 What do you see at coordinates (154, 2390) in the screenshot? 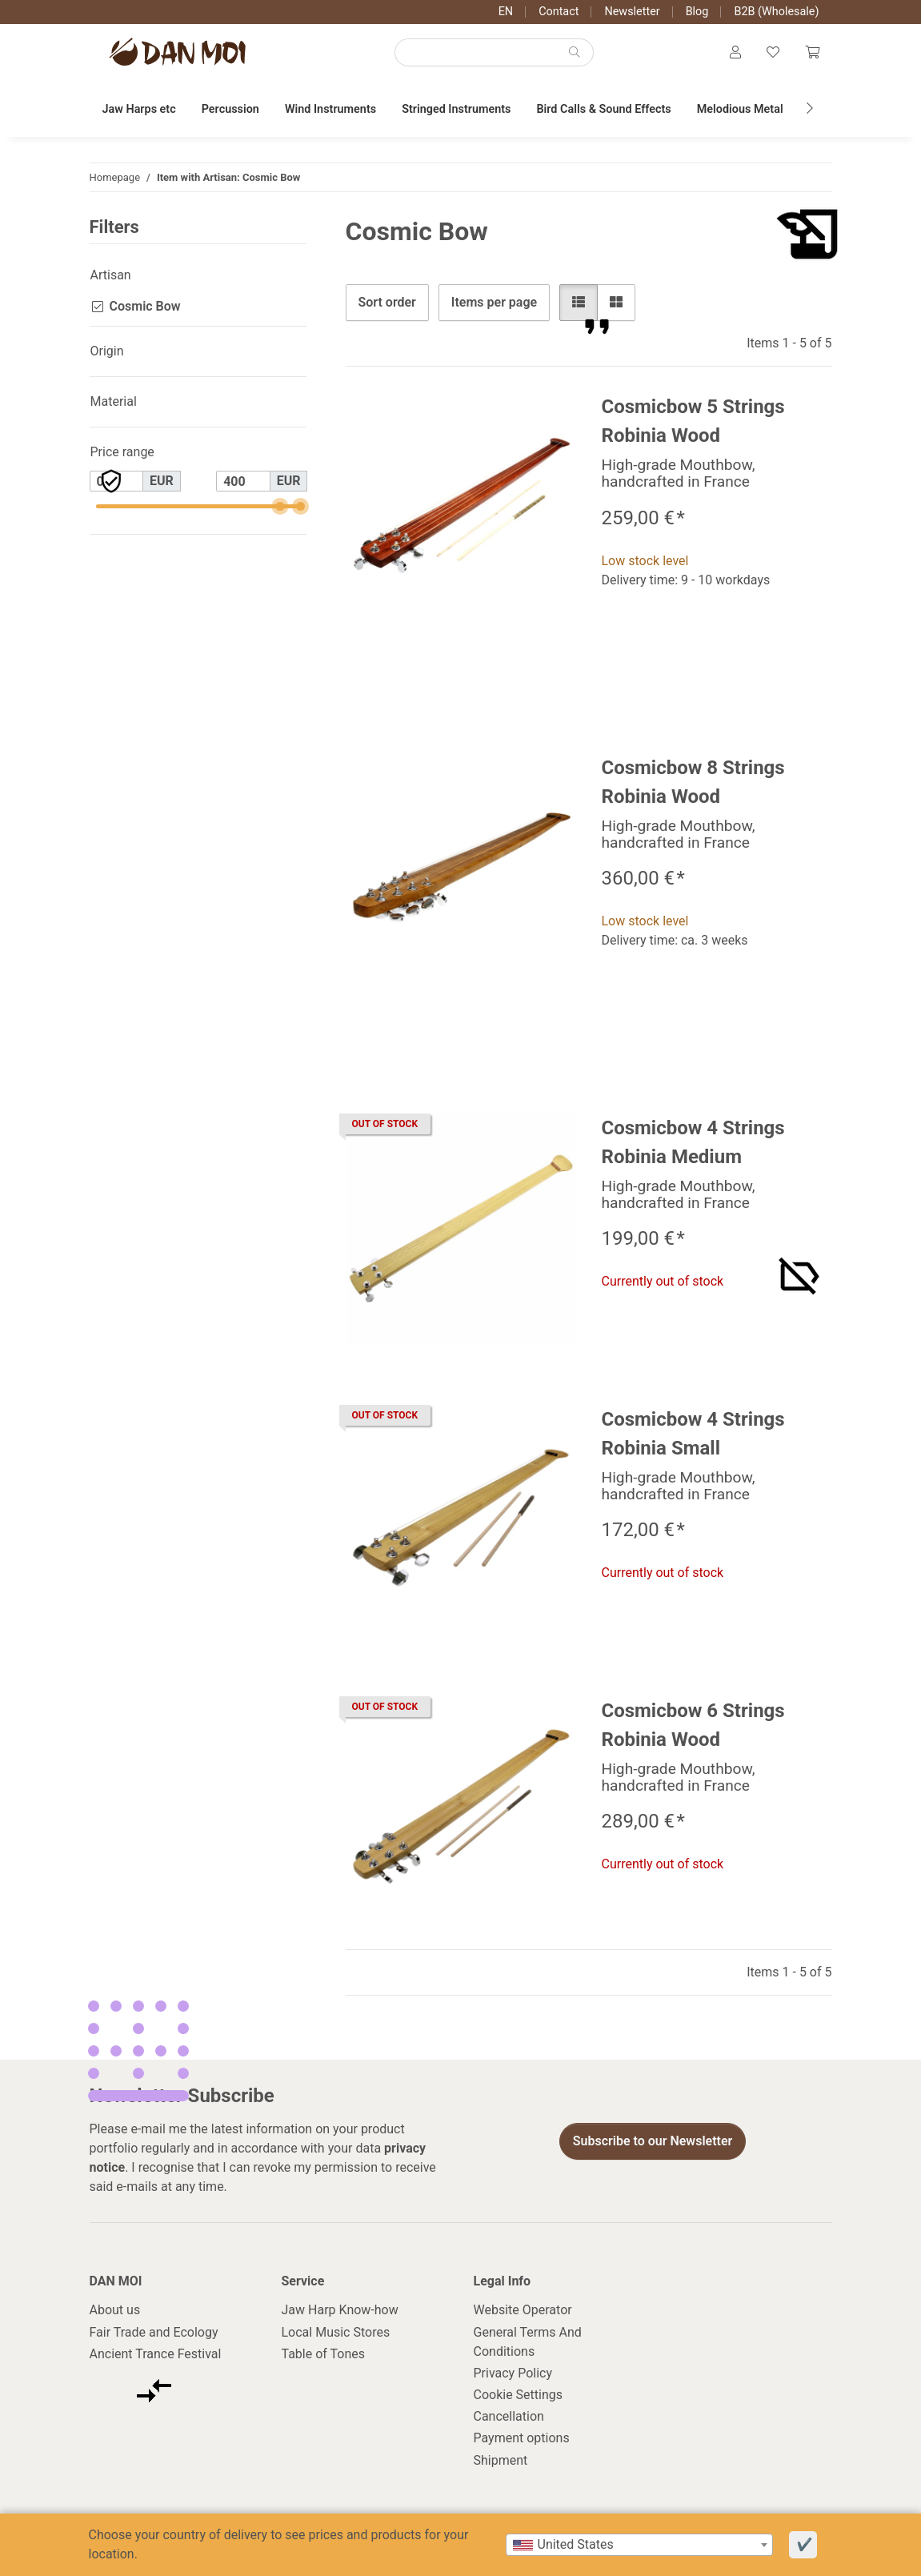
I see `compare two items or selections` at bounding box center [154, 2390].